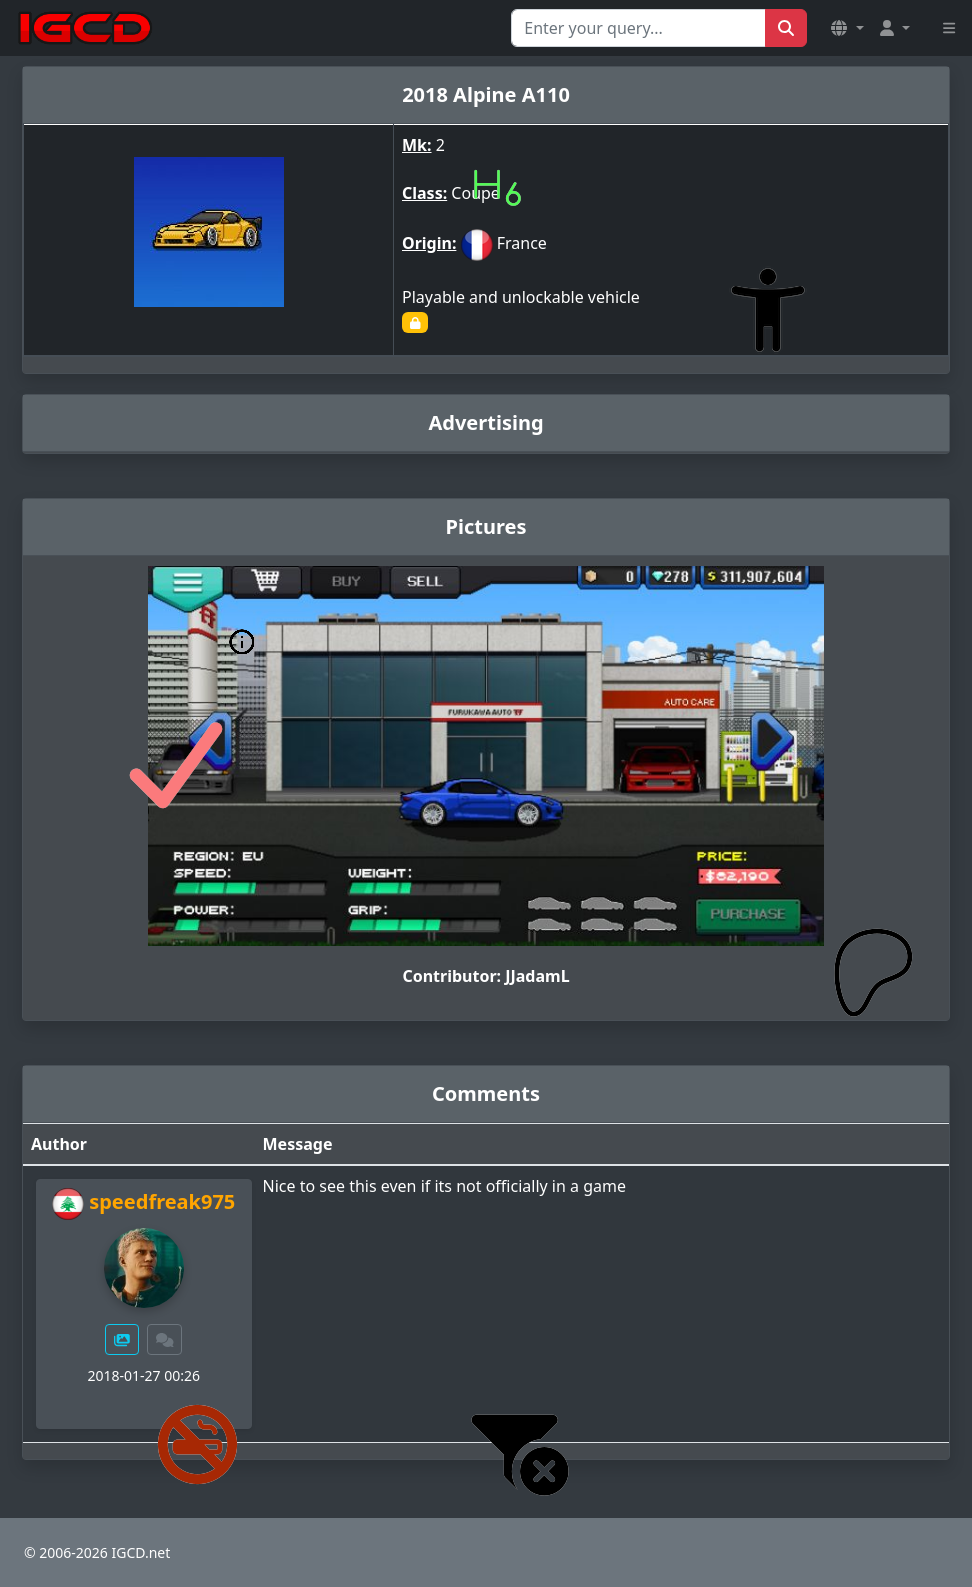  What do you see at coordinates (520, 1447) in the screenshot?
I see `clear all active filters` at bounding box center [520, 1447].